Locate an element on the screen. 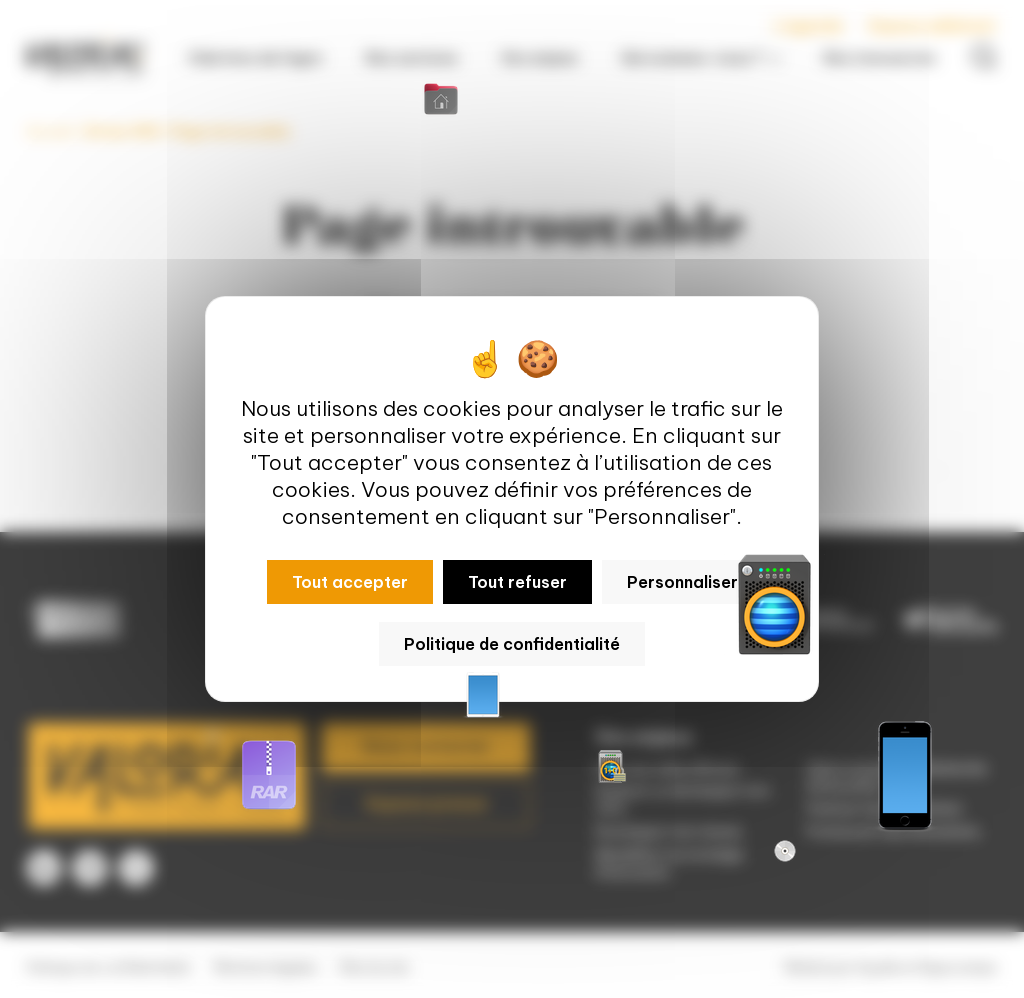  connected iPhone device is located at coordinates (905, 777).